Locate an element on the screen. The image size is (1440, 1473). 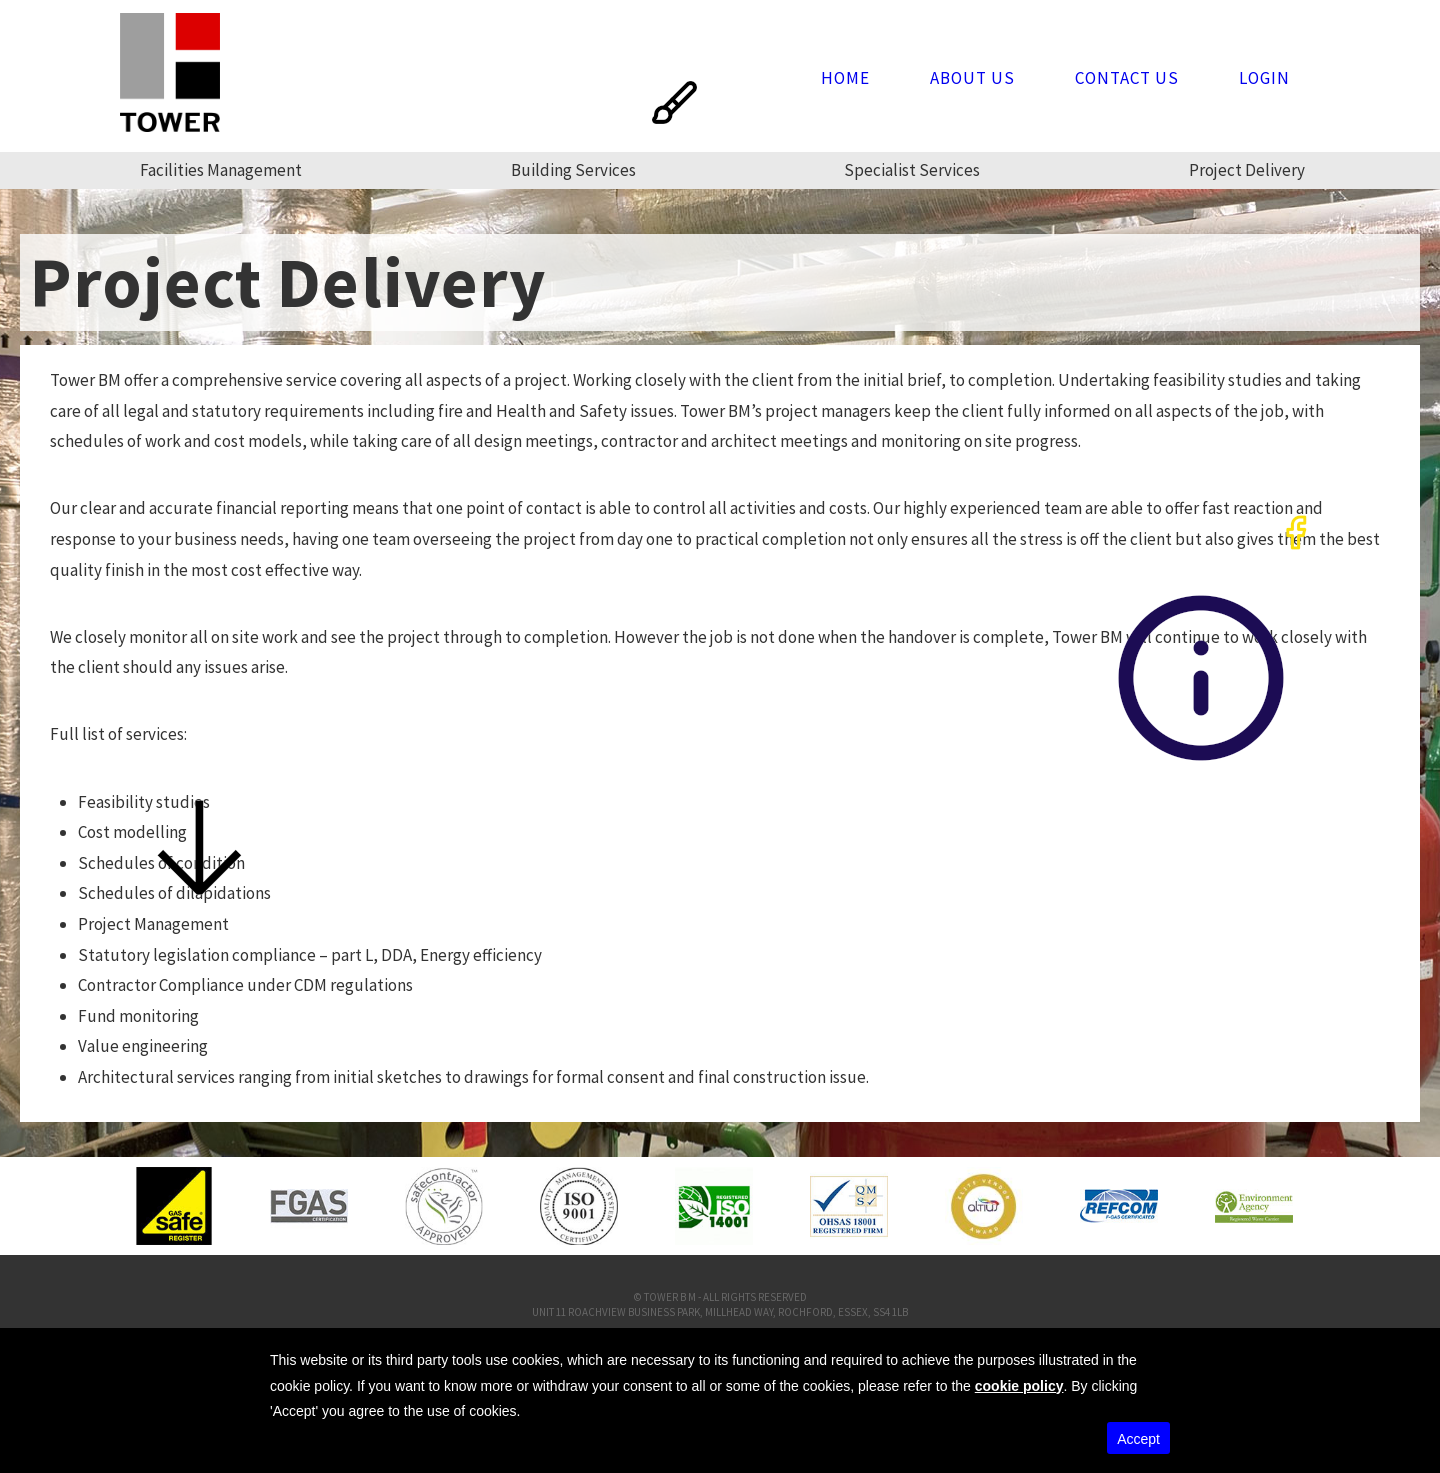
open Facebook app is located at coordinates (1295, 532).